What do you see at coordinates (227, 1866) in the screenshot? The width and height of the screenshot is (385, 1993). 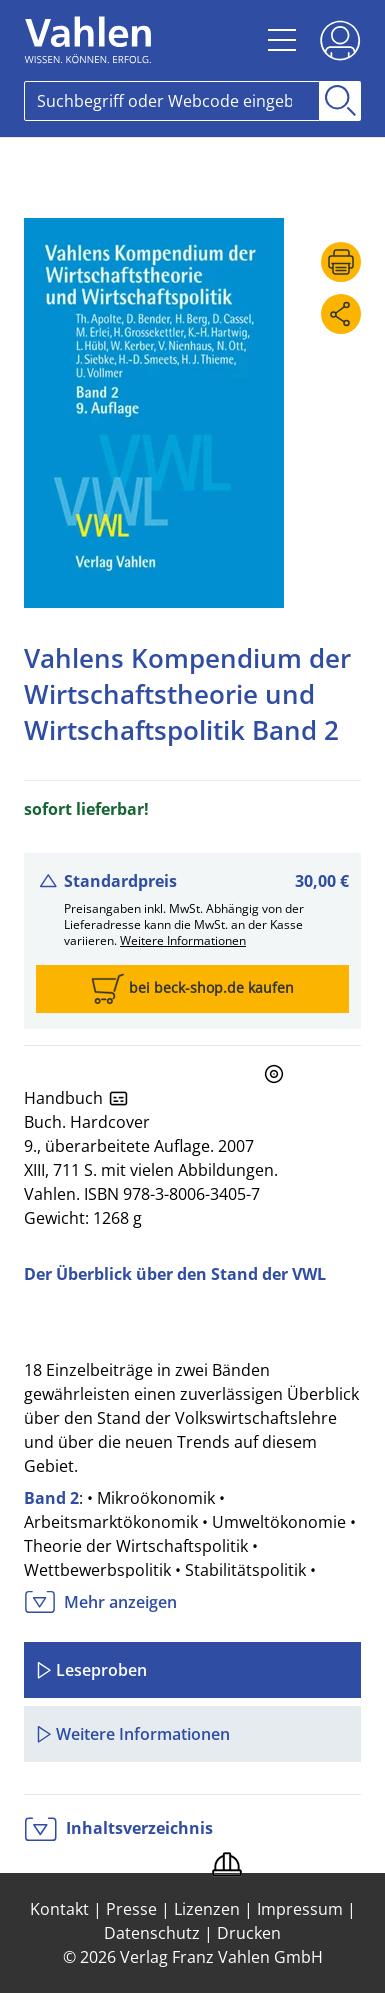 I see `access construction or site safety settings` at bounding box center [227, 1866].